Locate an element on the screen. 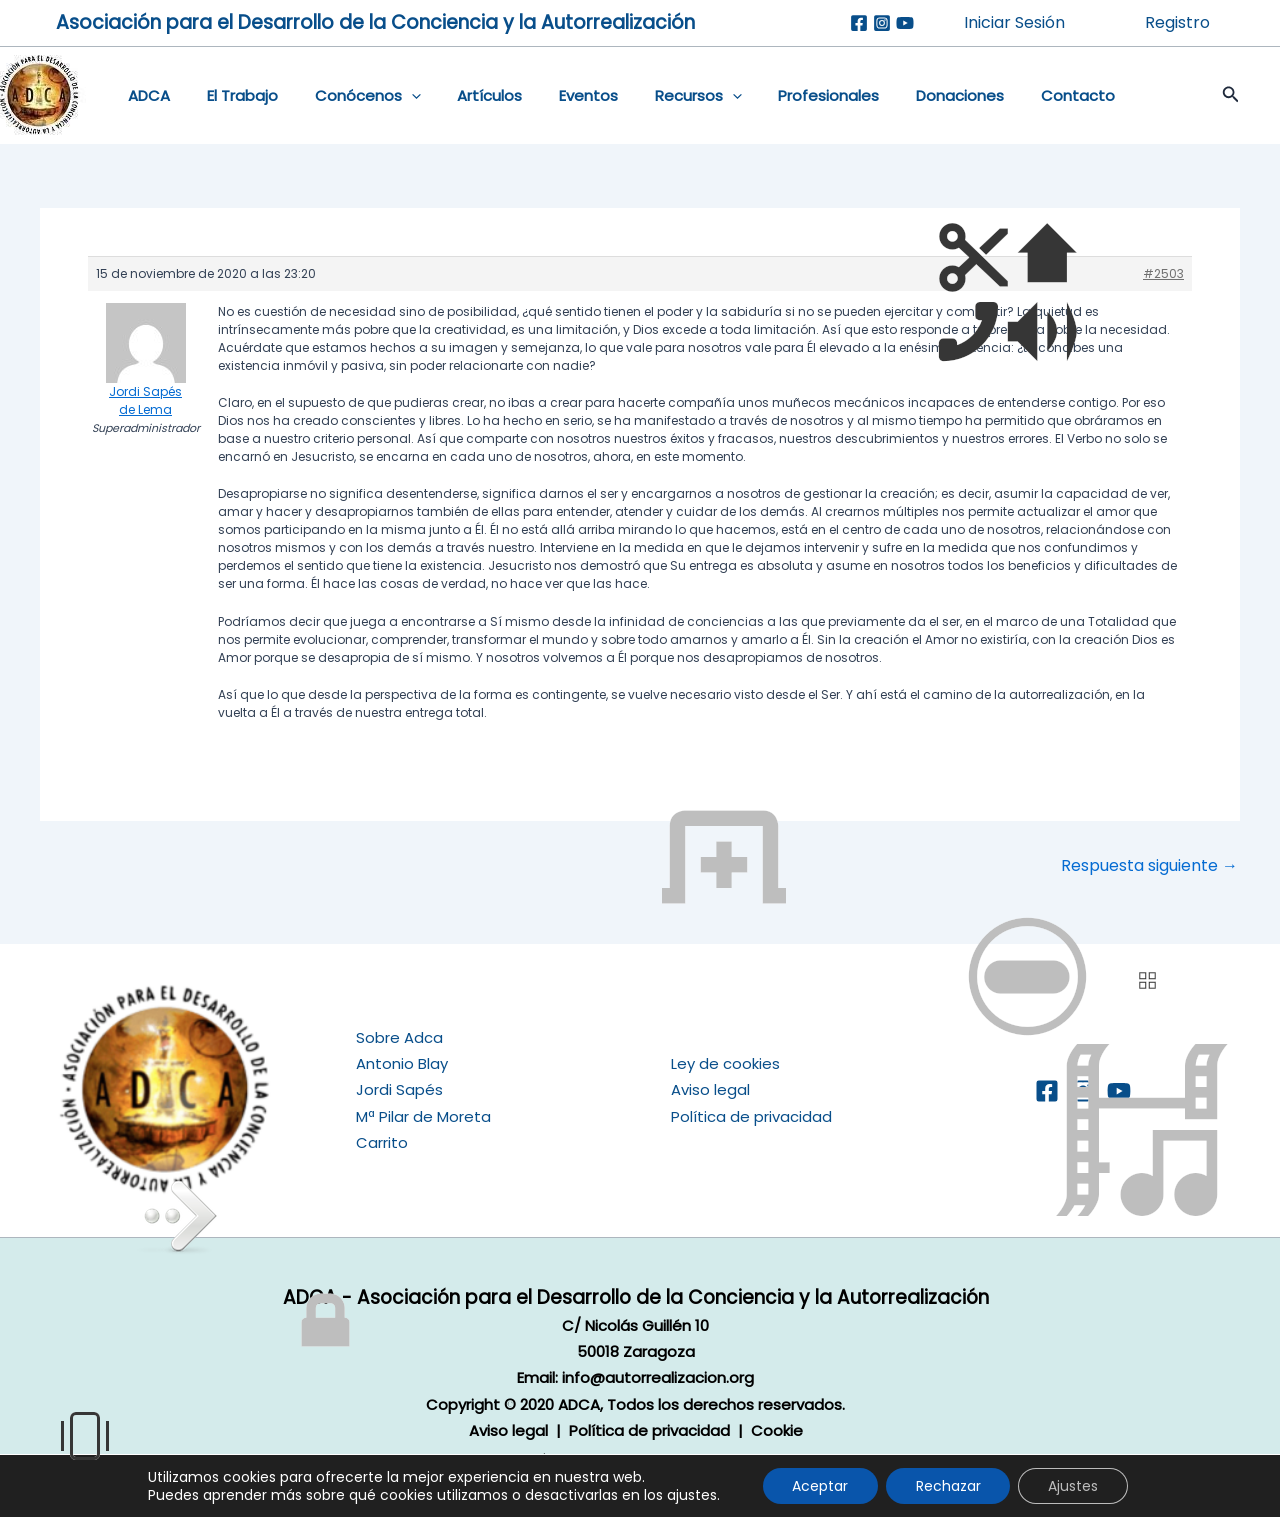 The image size is (1280, 1517). open GTK icon browser application is located at coordinates (1008, 292).